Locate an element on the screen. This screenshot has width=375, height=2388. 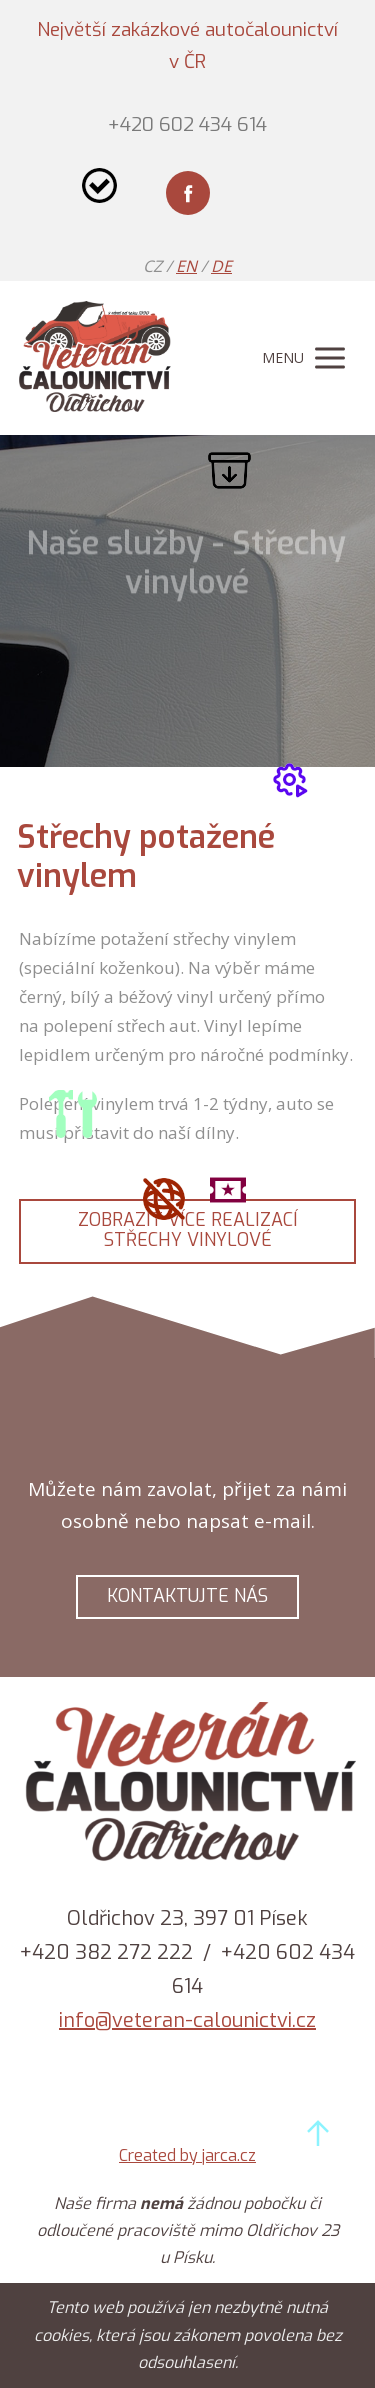
360° view unavailable or disabled is located at coordinates (164, 1199).